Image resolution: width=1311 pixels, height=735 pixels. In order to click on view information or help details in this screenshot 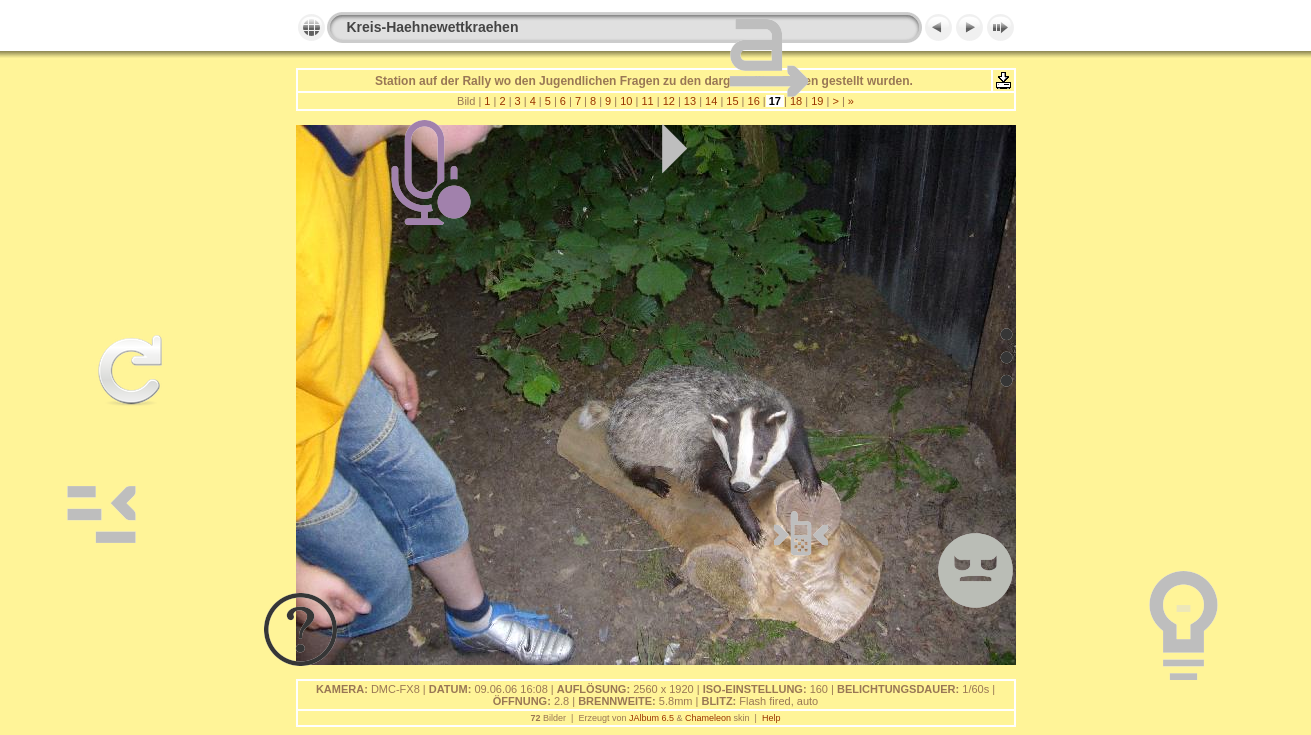, I will do `click(1183, 625)`.